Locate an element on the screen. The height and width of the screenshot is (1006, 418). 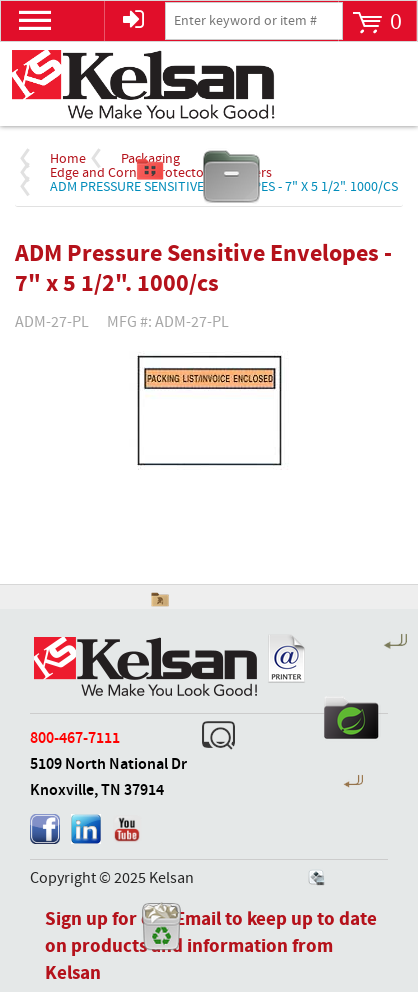
launch boot camp assistant to install windows on your mac is located at coordinates (316, 877).